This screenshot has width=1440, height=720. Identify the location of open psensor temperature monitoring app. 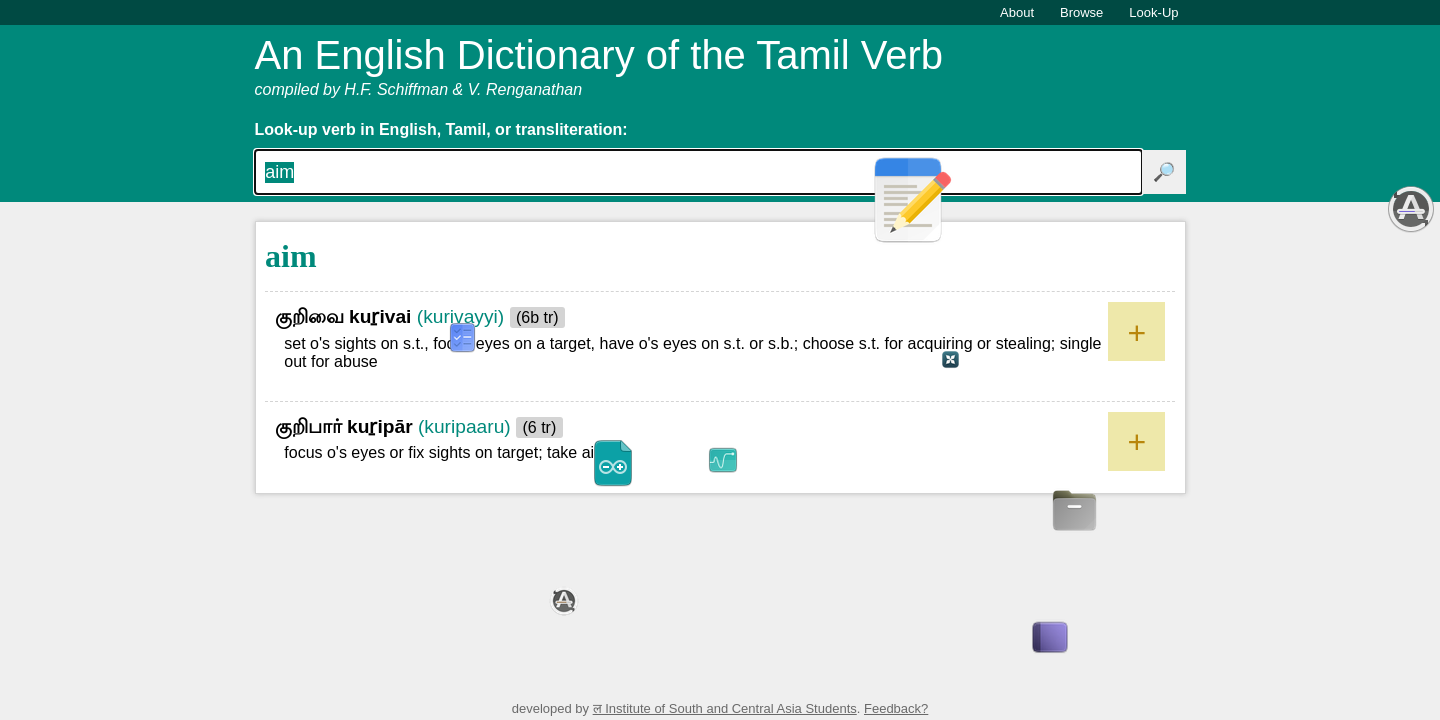
(723, 460).